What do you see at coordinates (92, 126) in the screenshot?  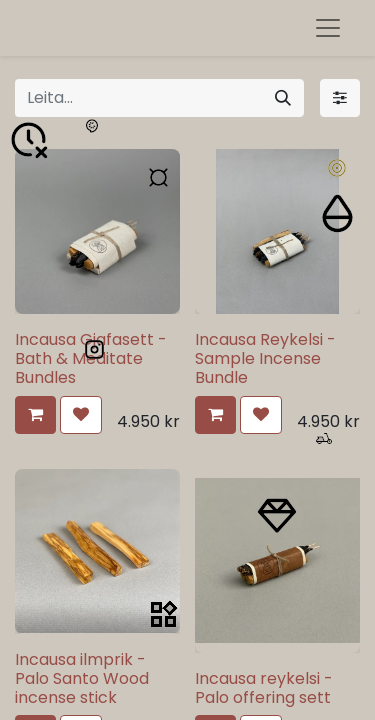 I see `cucumber testing framework logo` at bounding box center [92, 126].